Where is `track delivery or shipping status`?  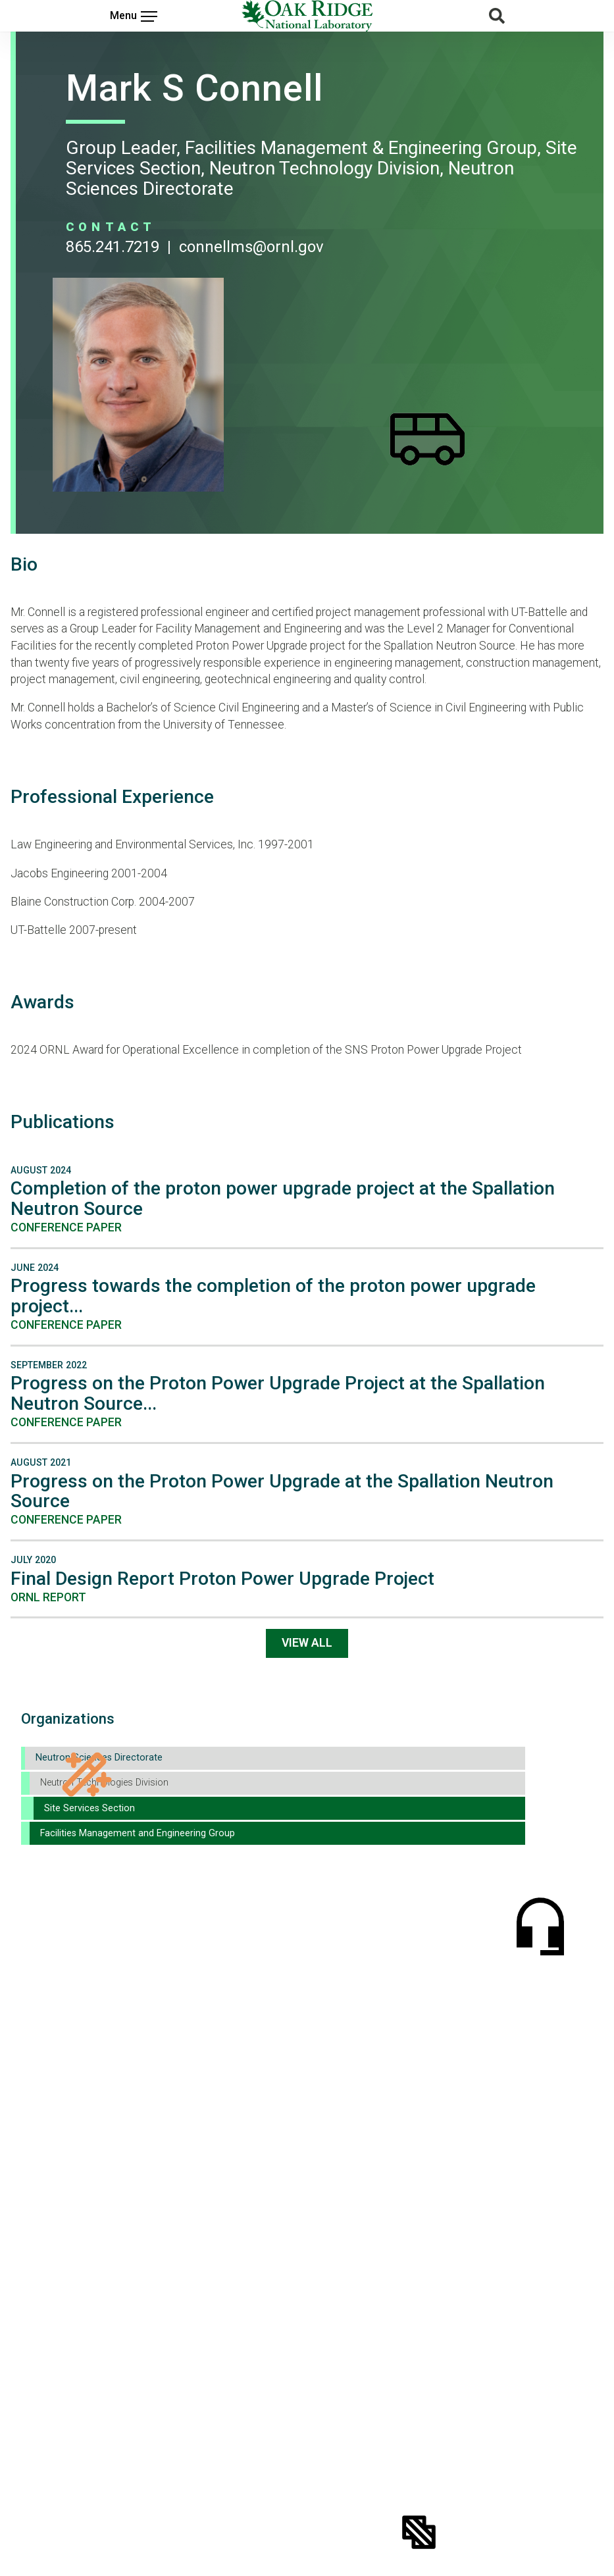
track delivery or shipping status is located at coordinates (424, 438).